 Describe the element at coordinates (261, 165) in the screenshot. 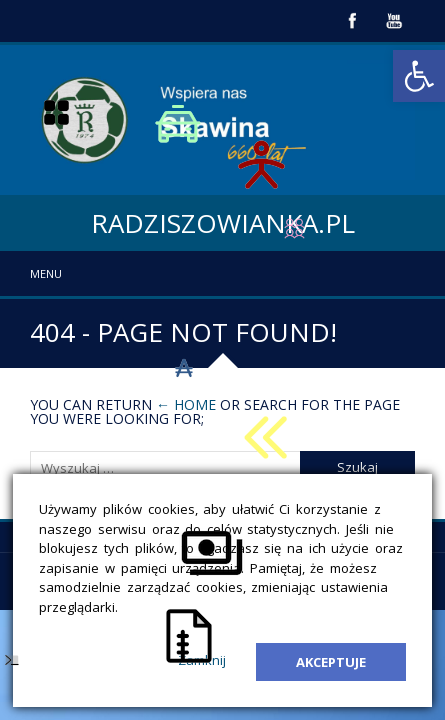

I see `view user profile` at that location.